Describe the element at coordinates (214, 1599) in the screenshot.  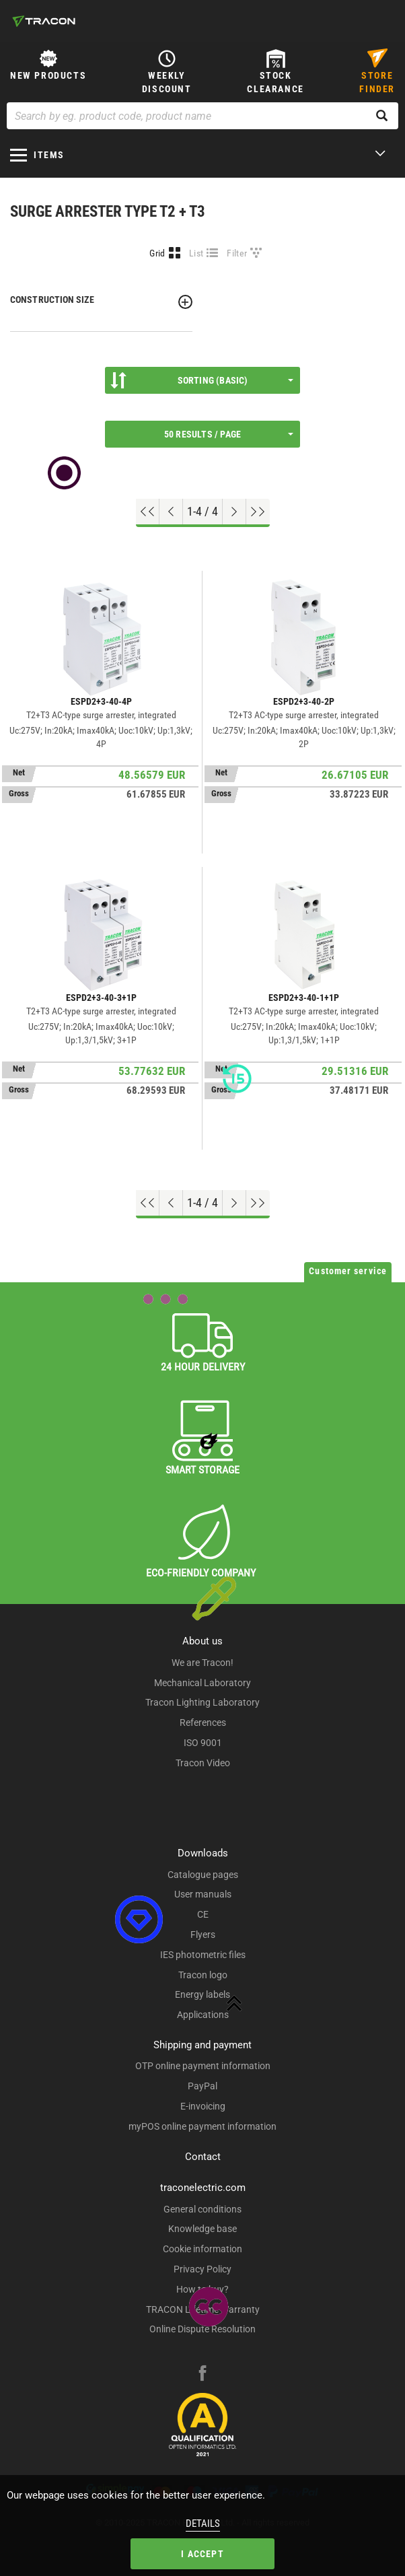
I see `select a color from the screen` at that location.